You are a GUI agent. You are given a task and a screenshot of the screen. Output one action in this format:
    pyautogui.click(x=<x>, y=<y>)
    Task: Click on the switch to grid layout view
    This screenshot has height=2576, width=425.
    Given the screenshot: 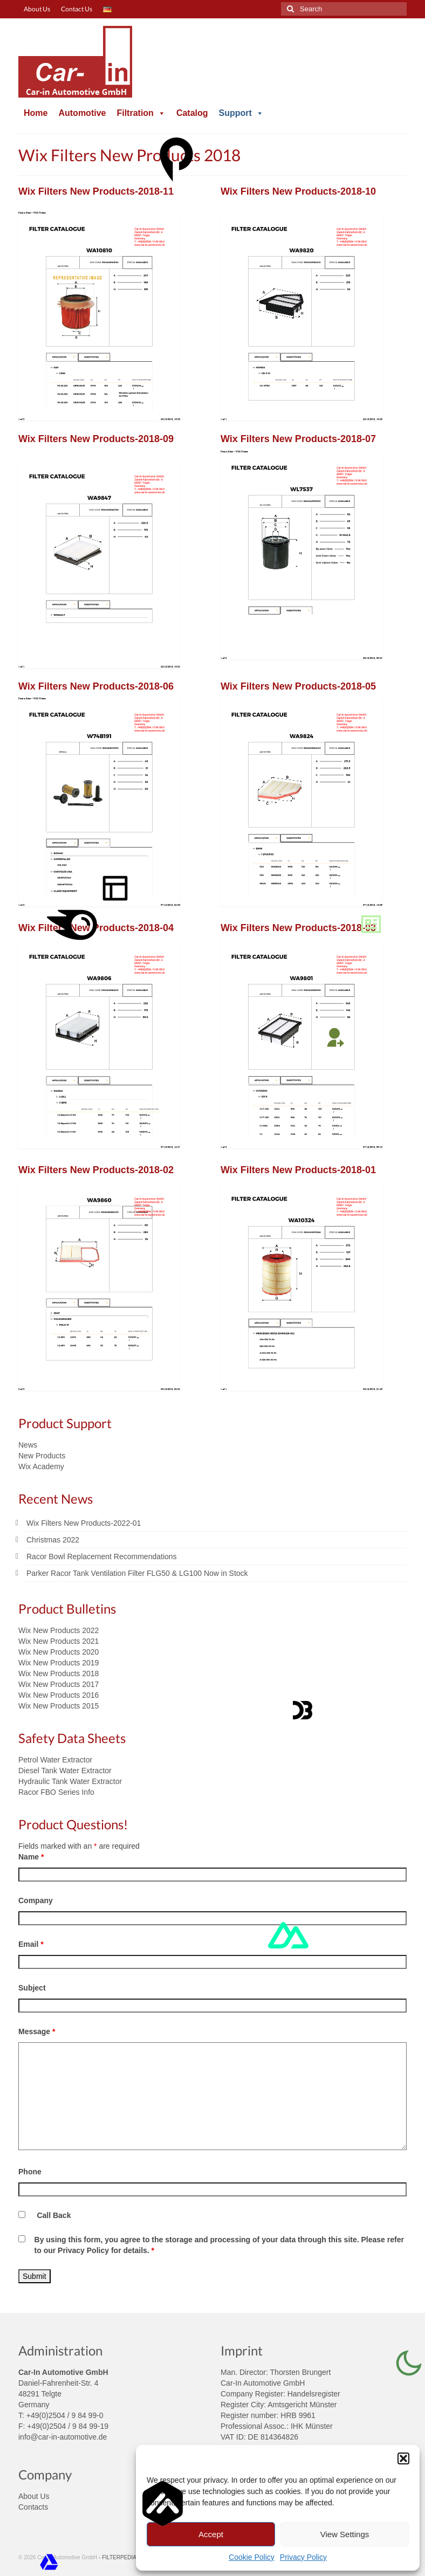 What is the action you would take?
    pyautogui.click(x=115, y=888)
    